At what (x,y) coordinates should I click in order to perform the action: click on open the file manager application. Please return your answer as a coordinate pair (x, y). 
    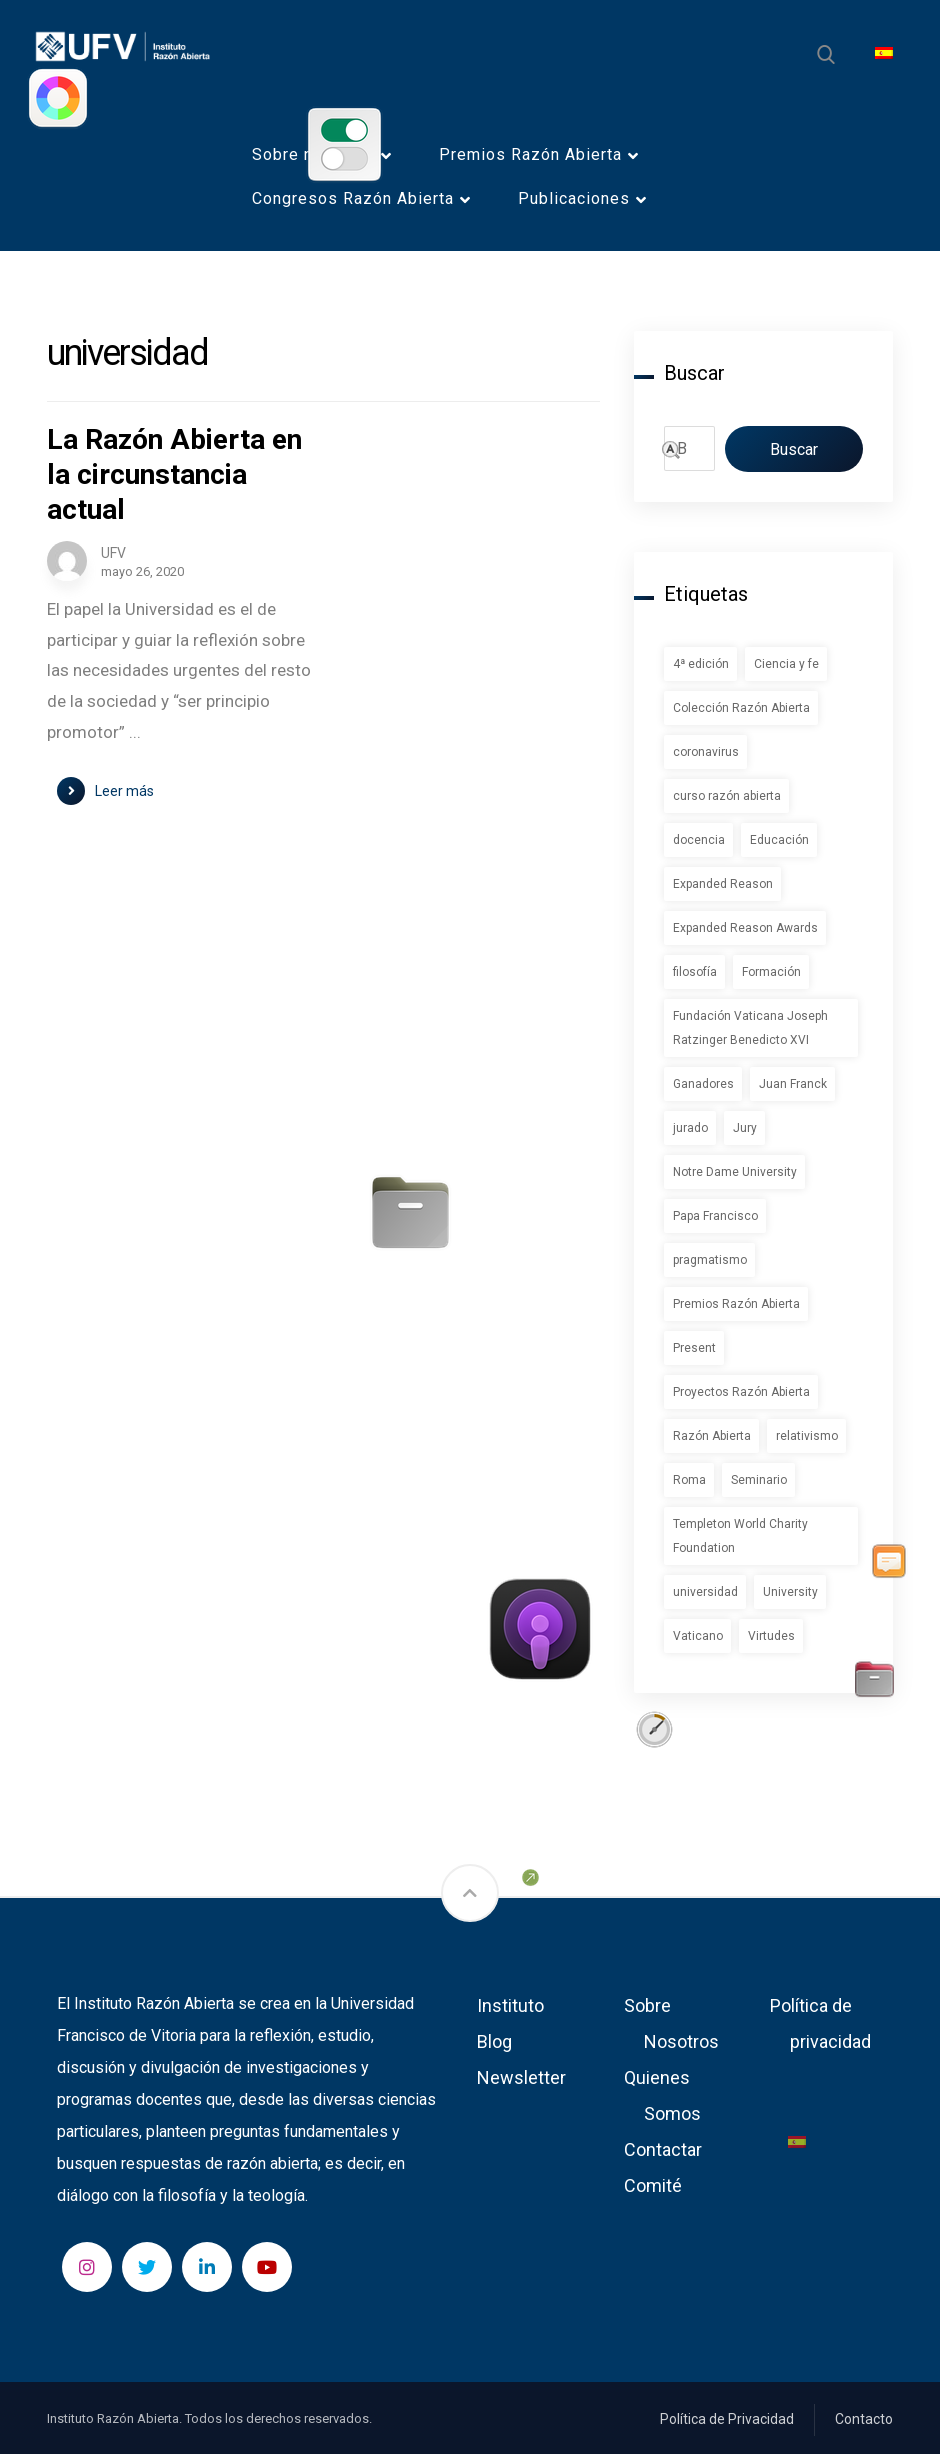
    Looking at the image, I should click on (410, 1212).